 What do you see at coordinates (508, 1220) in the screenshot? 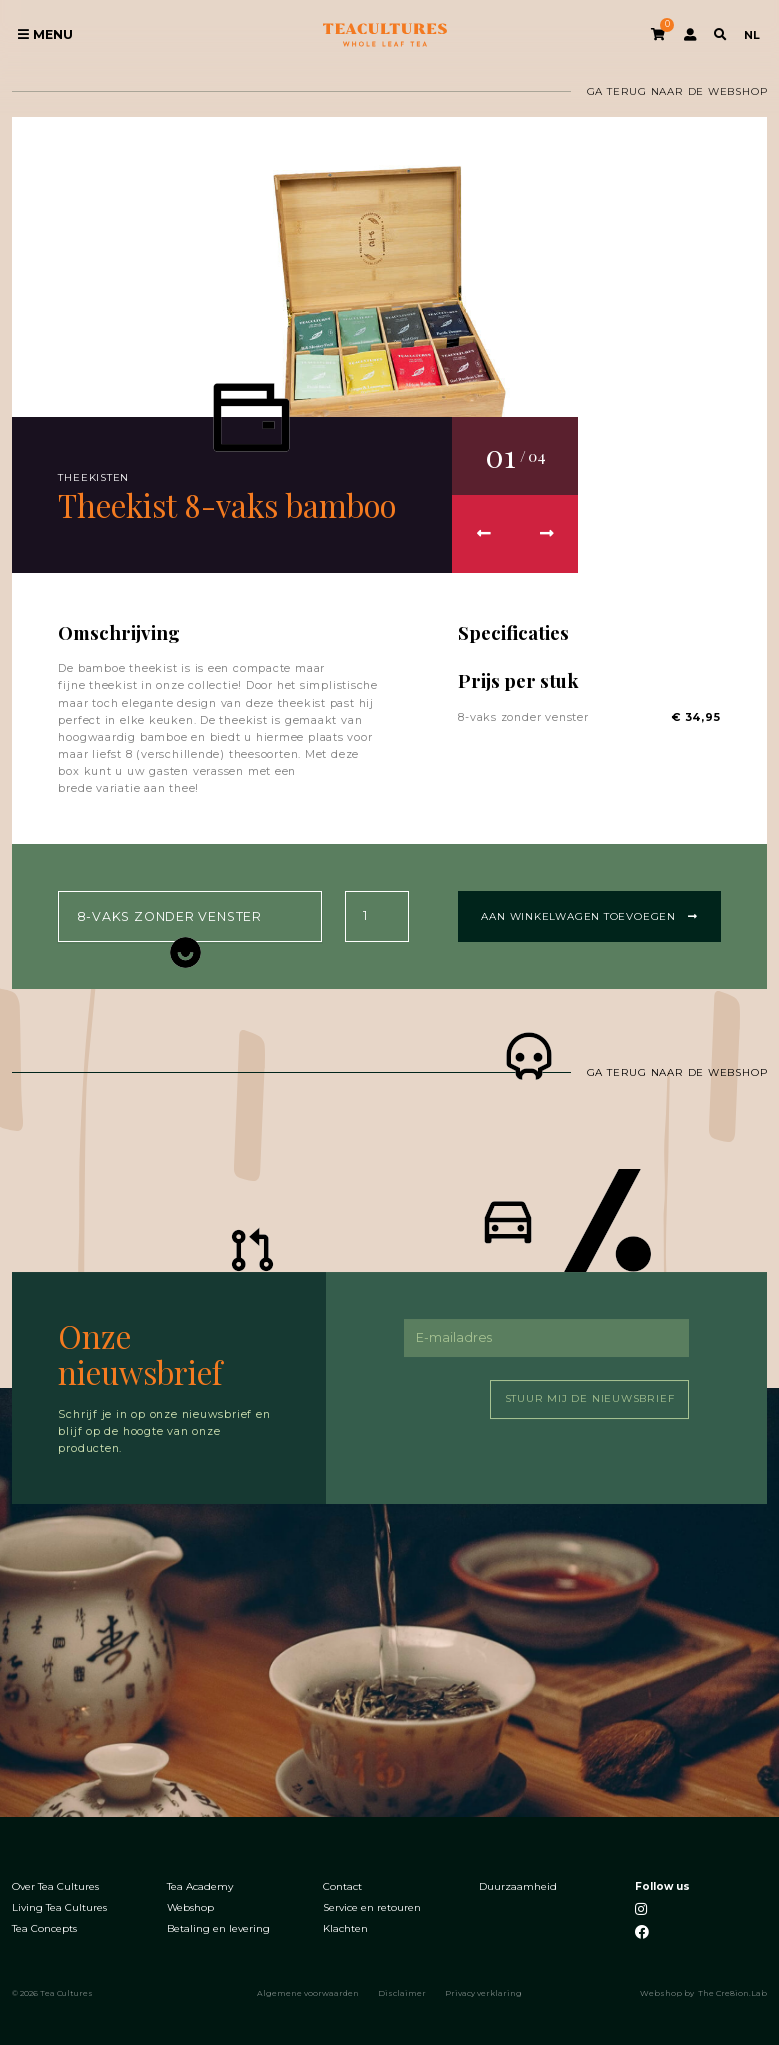
I see `access vehicle or car-related features` at bounding box center [508, 1220].